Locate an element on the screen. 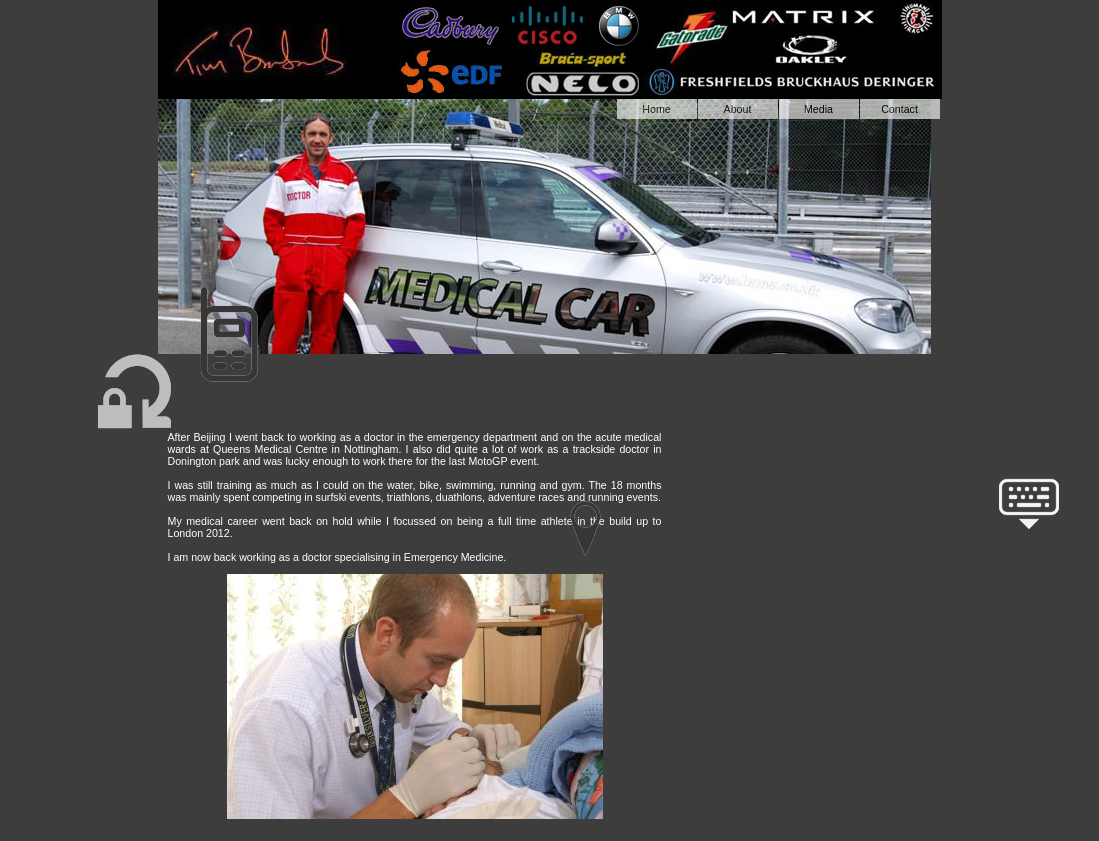 Image resolution: width=1099 pixels, height=841 pixels. screen rotation is locked is located at coordinates (137, 394).